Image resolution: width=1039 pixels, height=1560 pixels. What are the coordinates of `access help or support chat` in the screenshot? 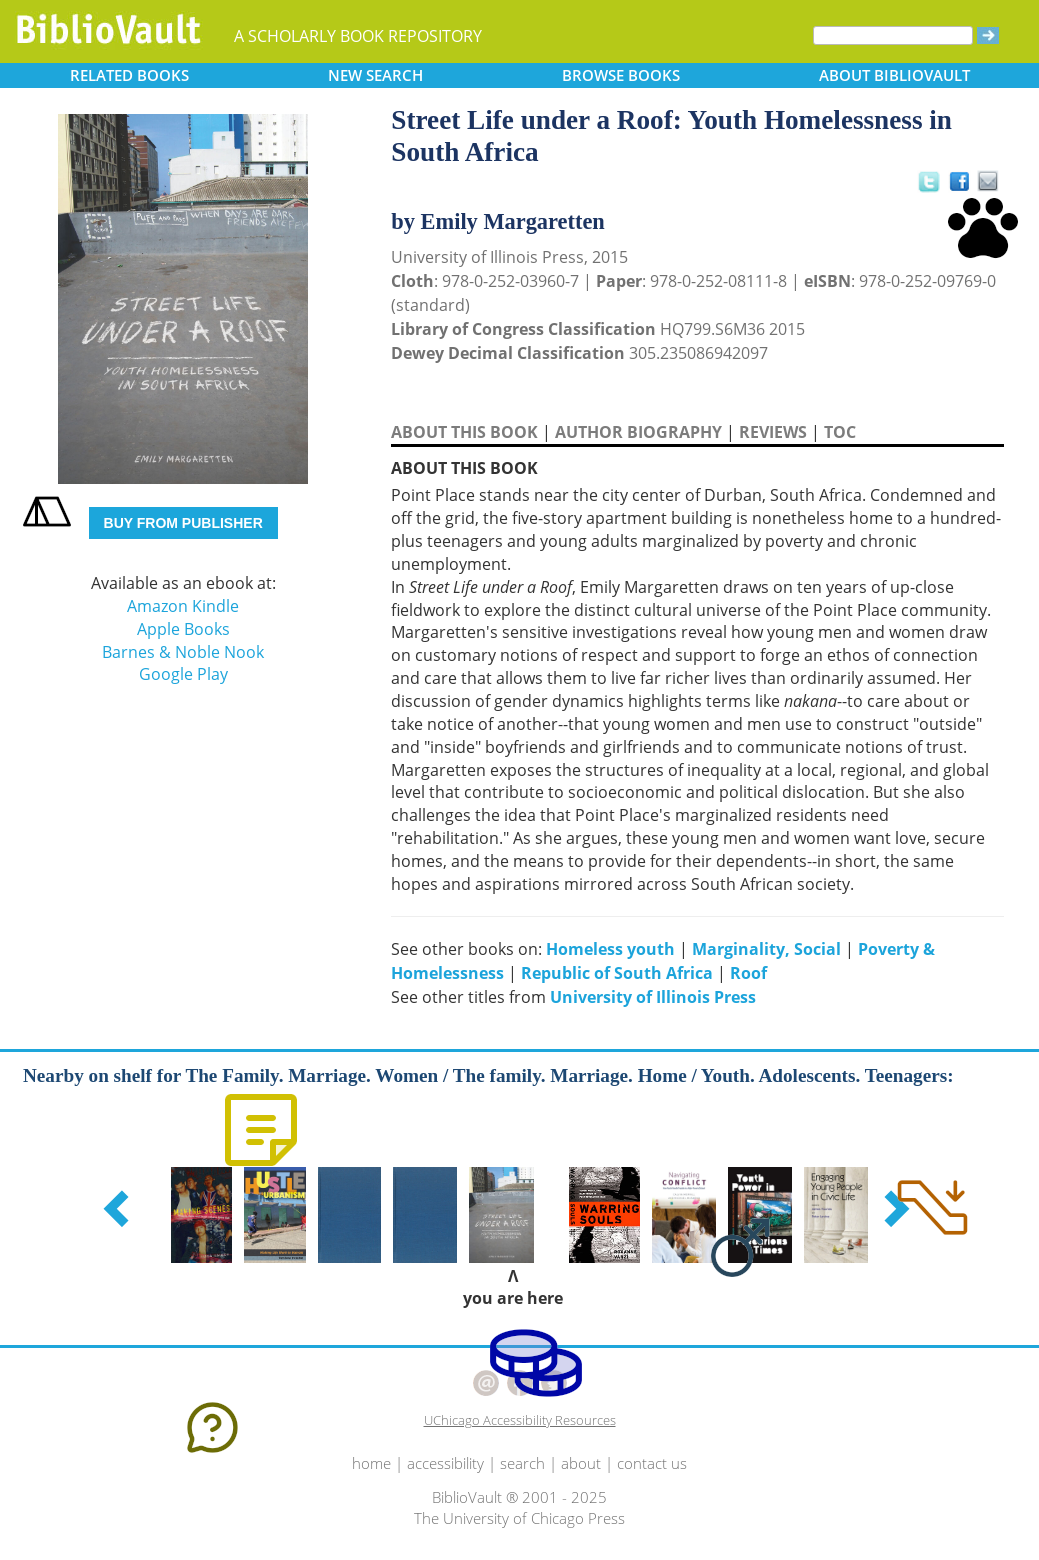 It's located at (212, 1427).